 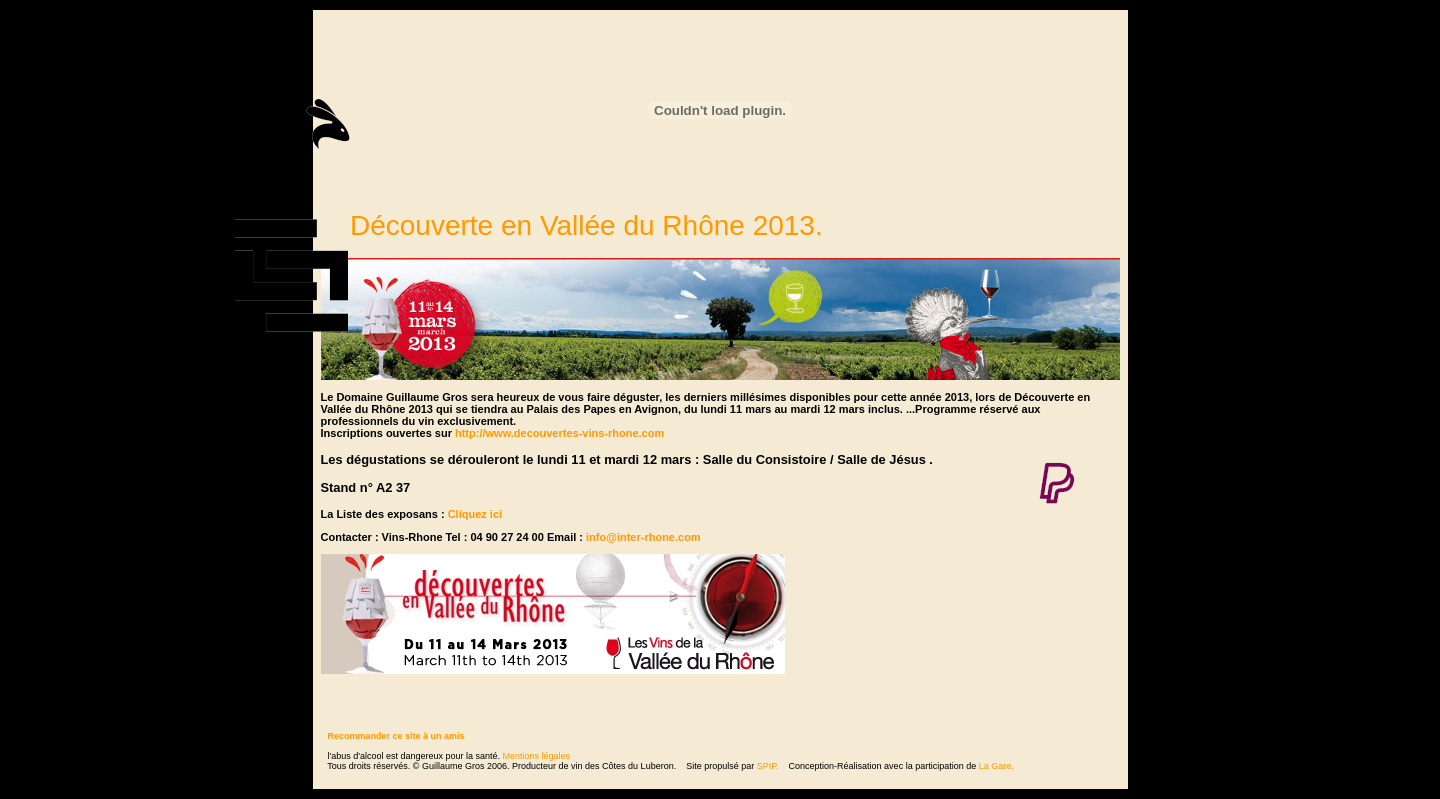 I want to click on pay with PayPal, so click(x=1057, y=482).